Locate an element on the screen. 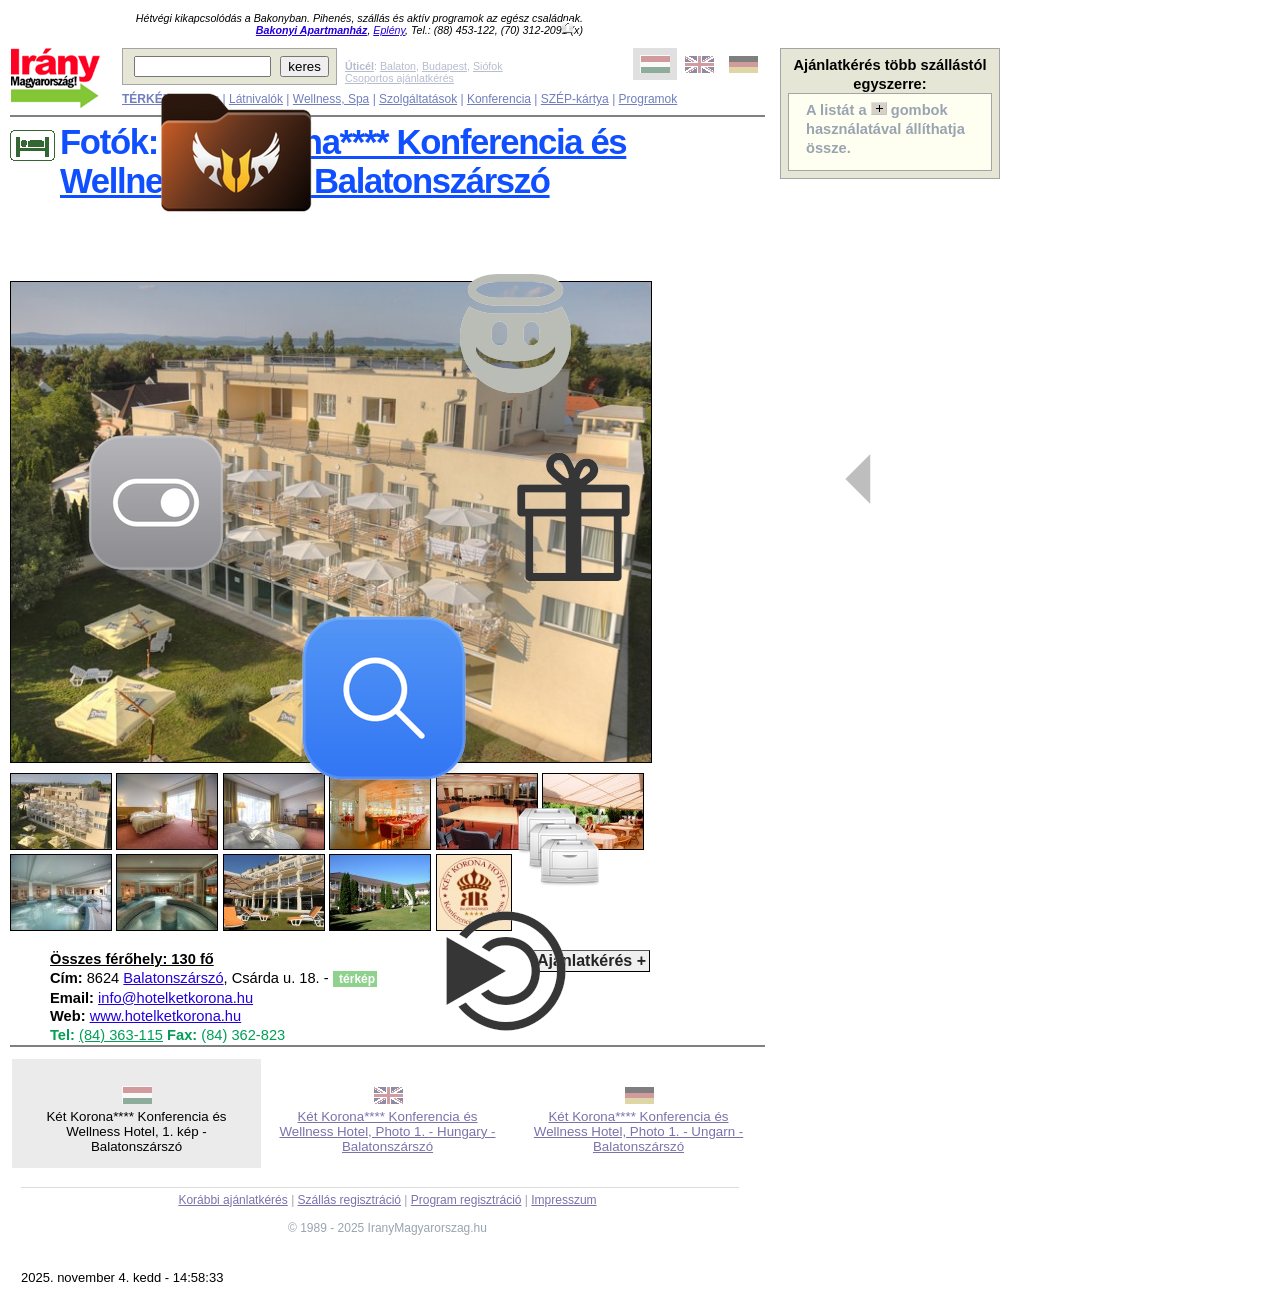 Image resolution: width=1280 pixels, height=1296 pixels. view birthday events in calendar is located at coordinates (573, 516).